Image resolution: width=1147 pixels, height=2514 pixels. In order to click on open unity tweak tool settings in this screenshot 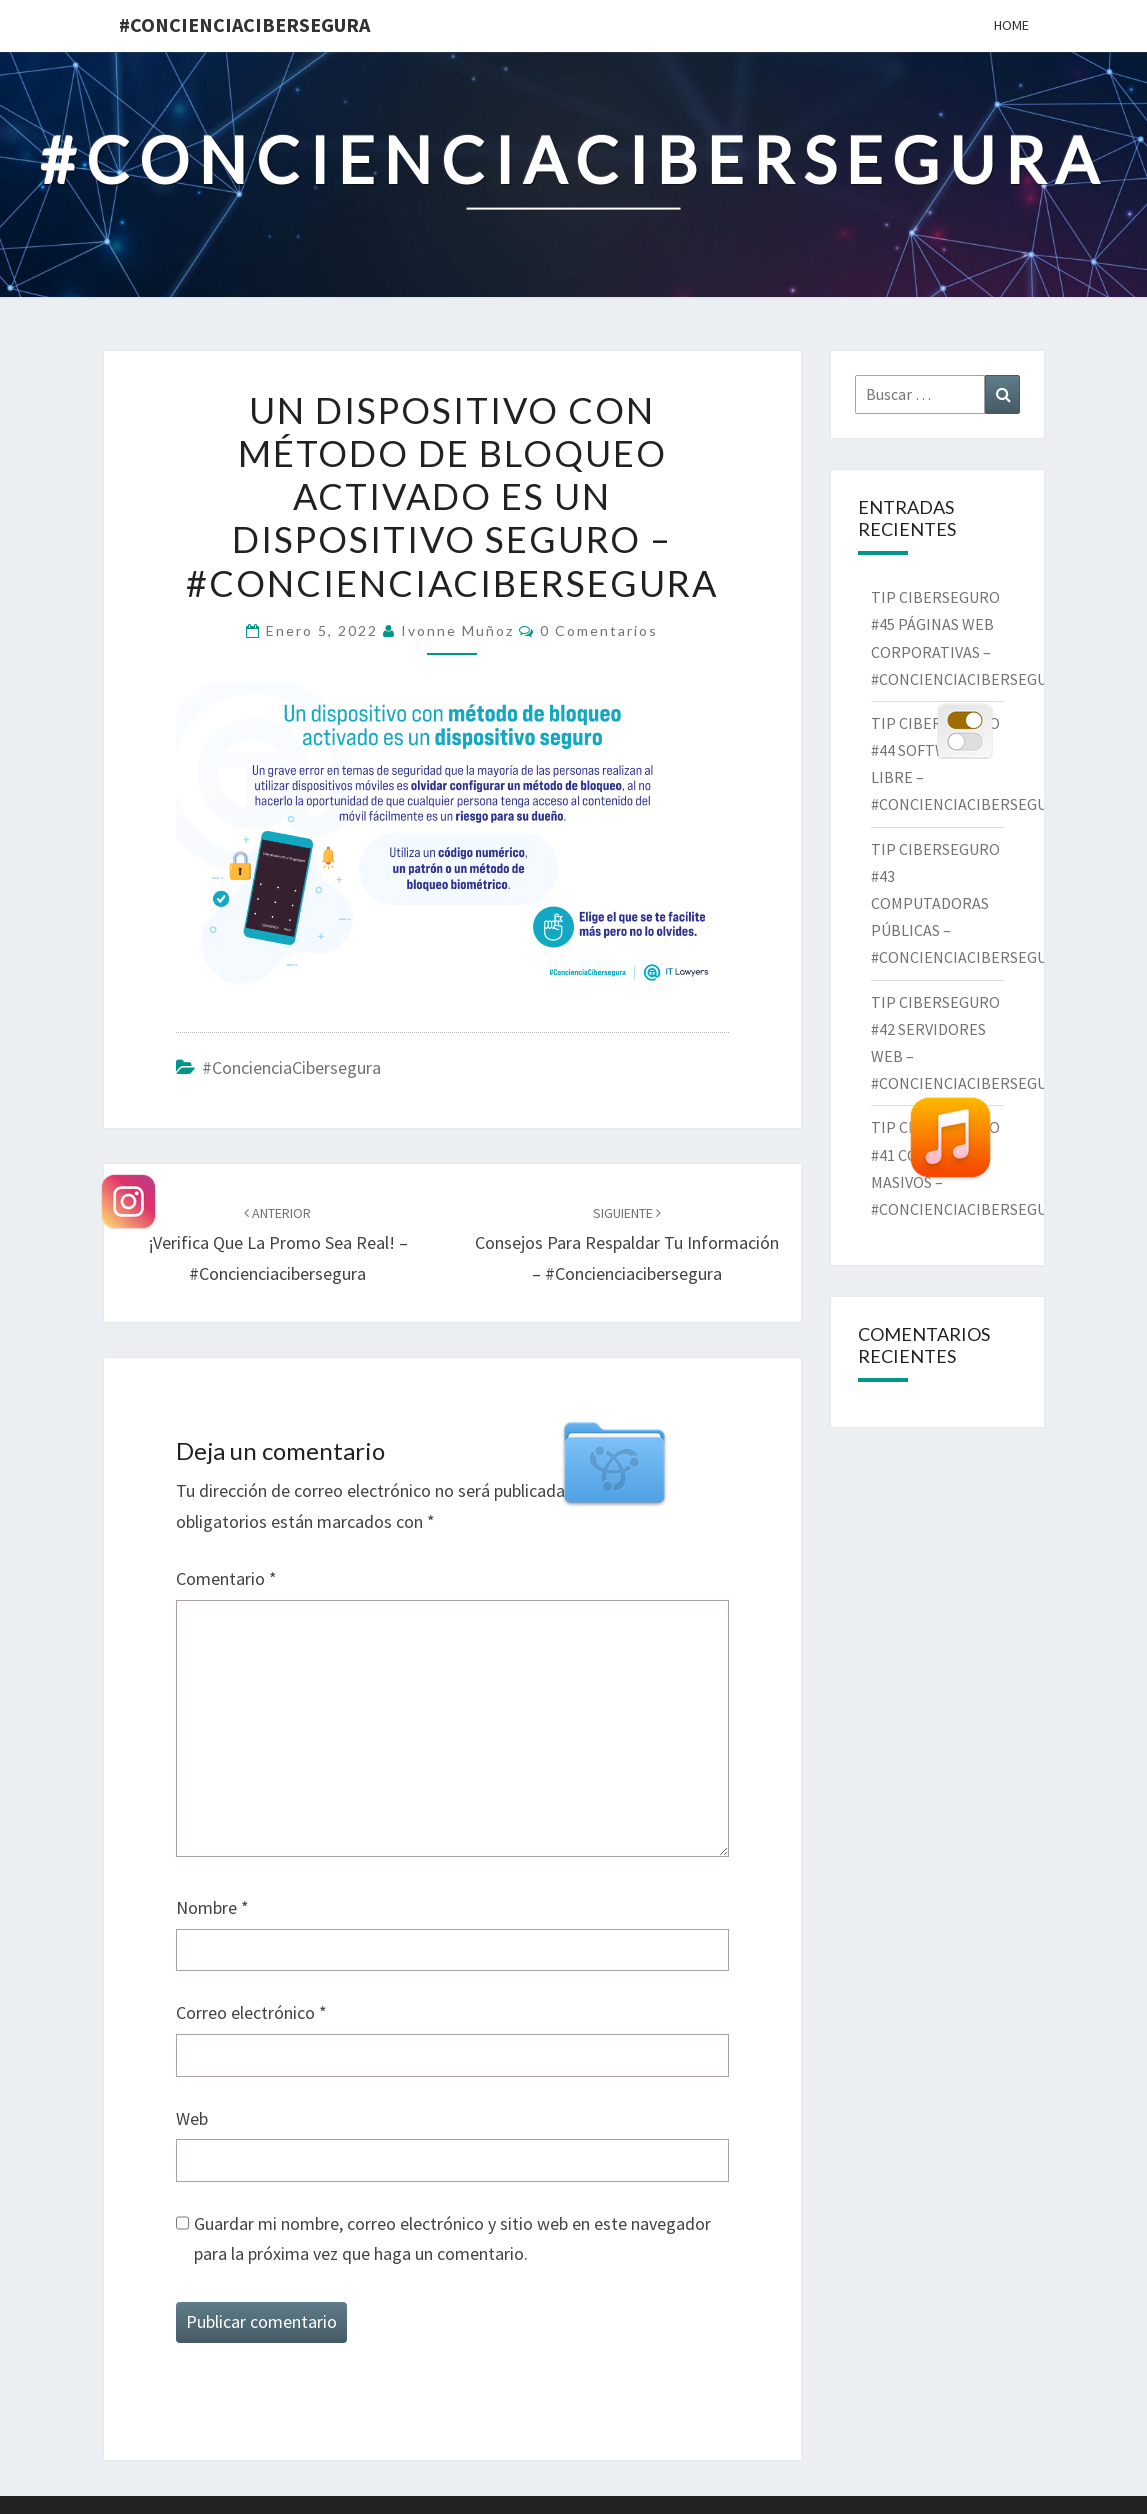, I will do `click(965, 731)`.